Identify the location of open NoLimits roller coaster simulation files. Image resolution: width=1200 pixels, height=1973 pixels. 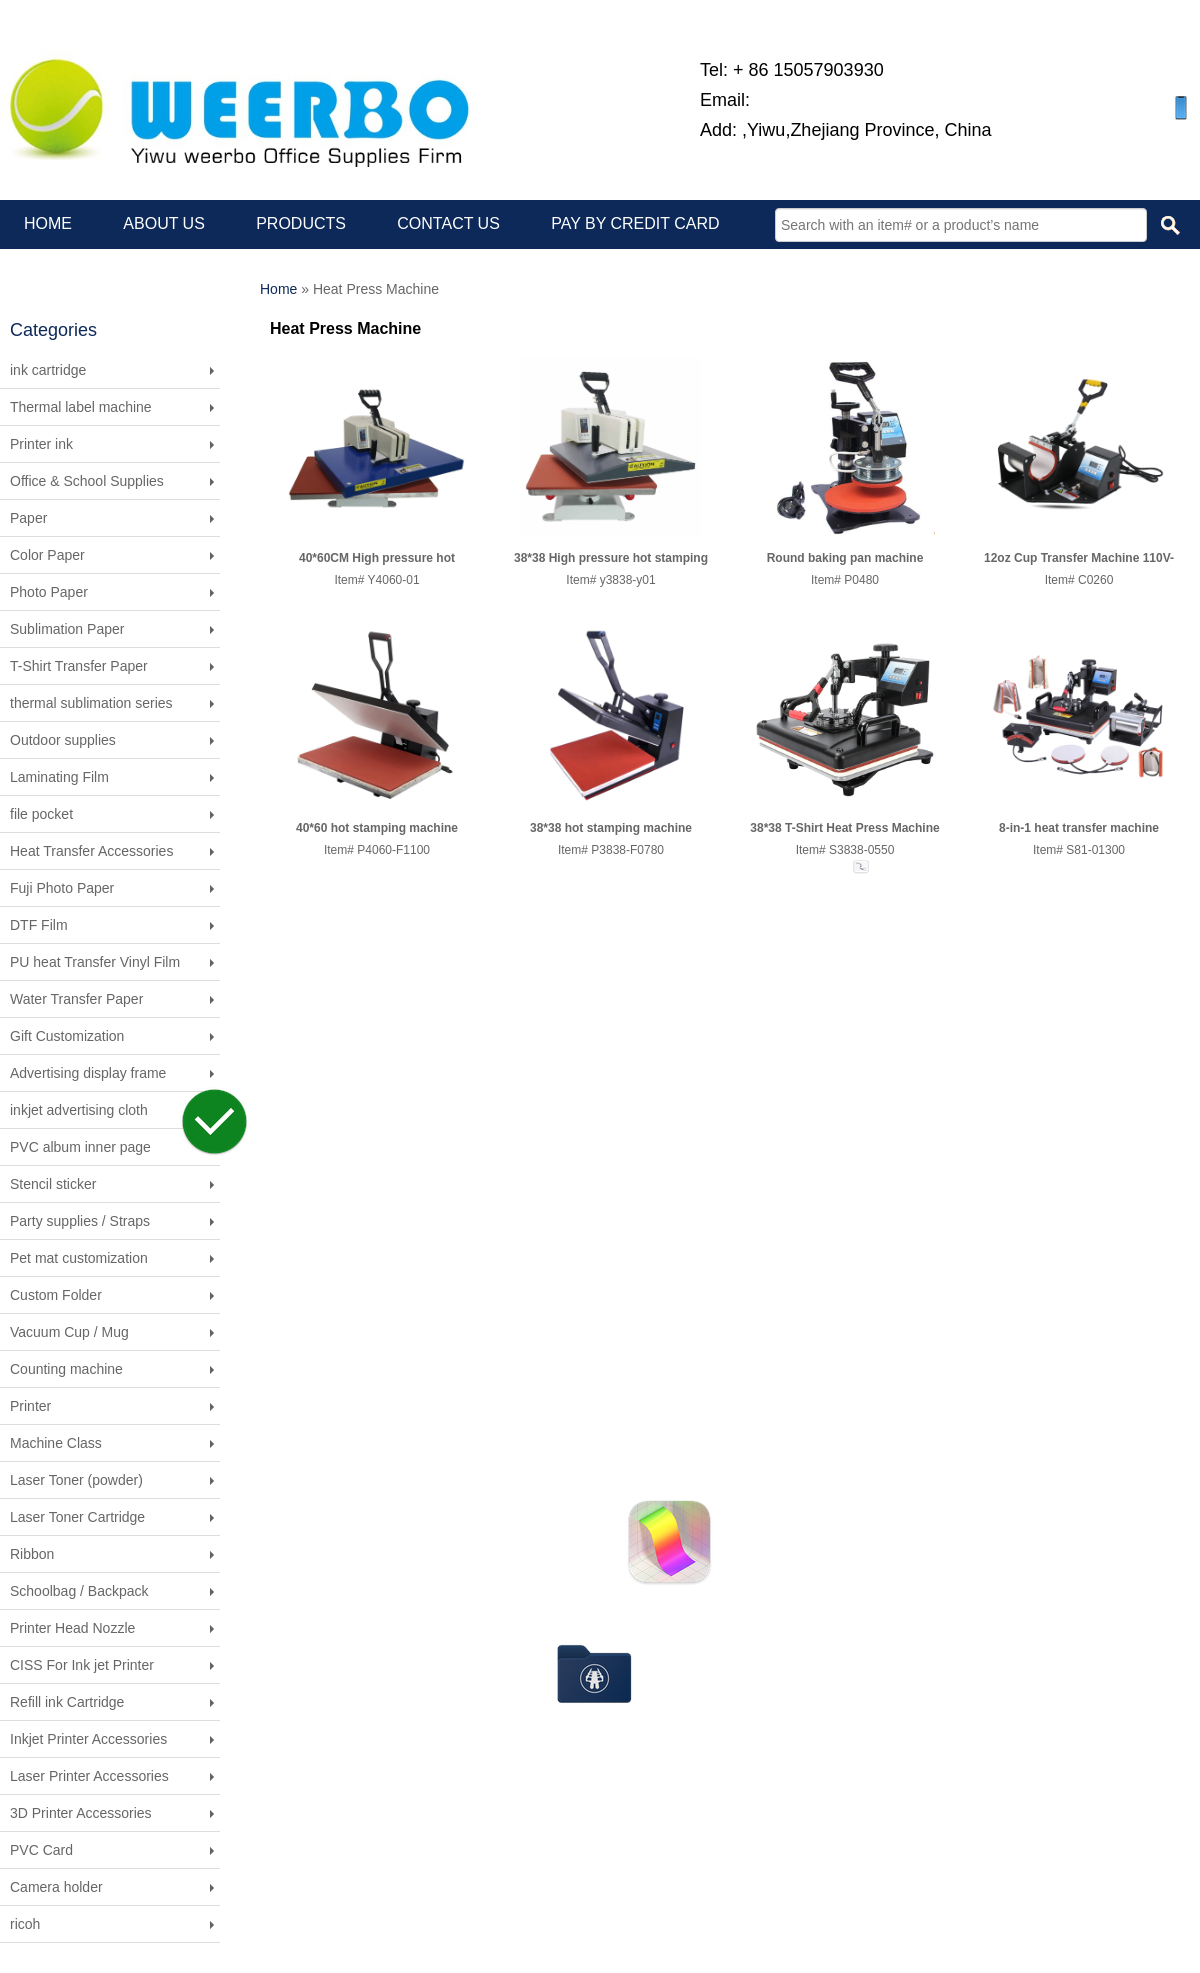
(594, 1676).